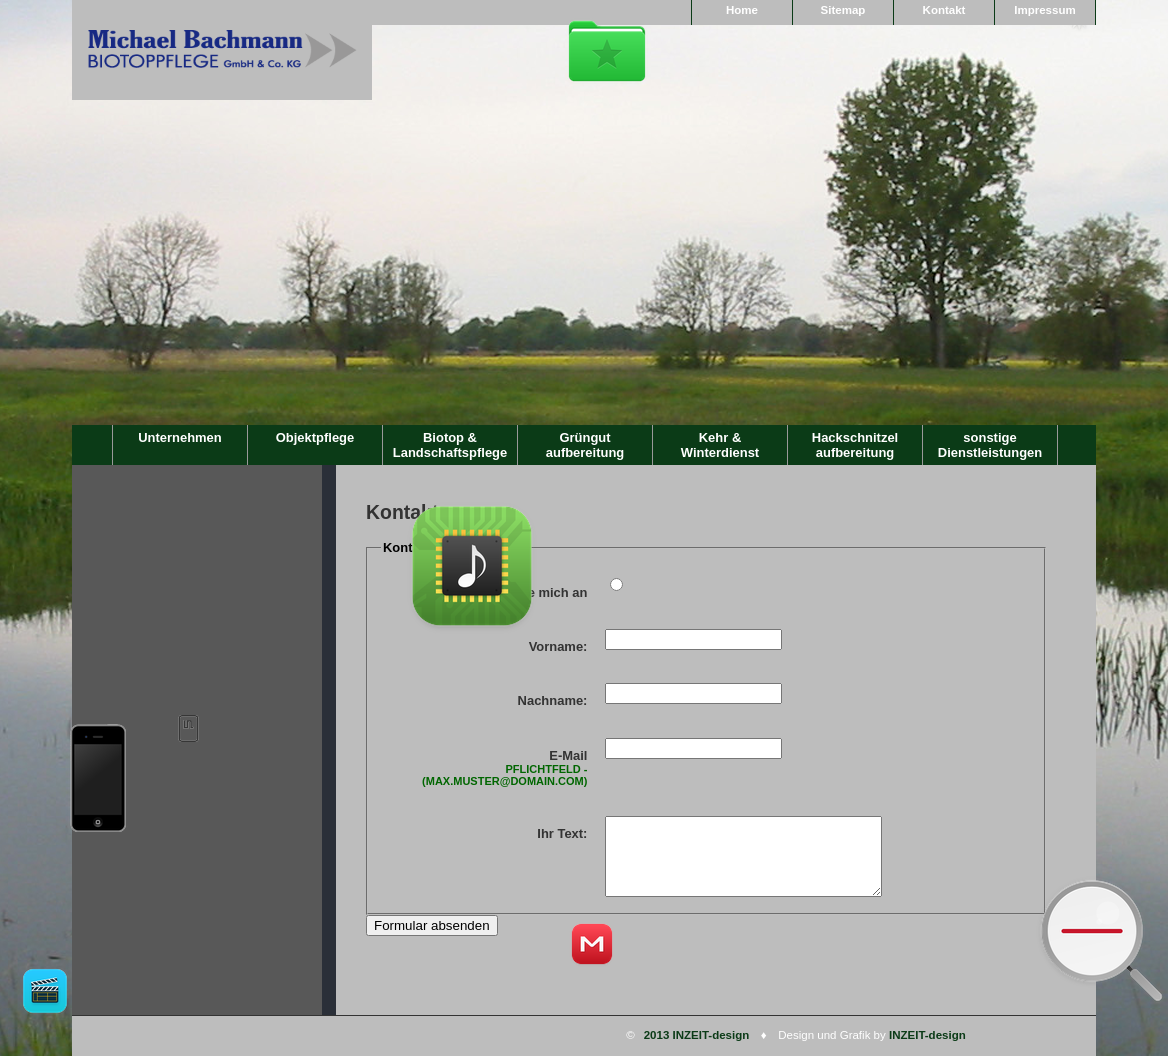 The width and height of the screenshot is (1168, 1056). I want to click on iPhone device icon, so click(98, 778).